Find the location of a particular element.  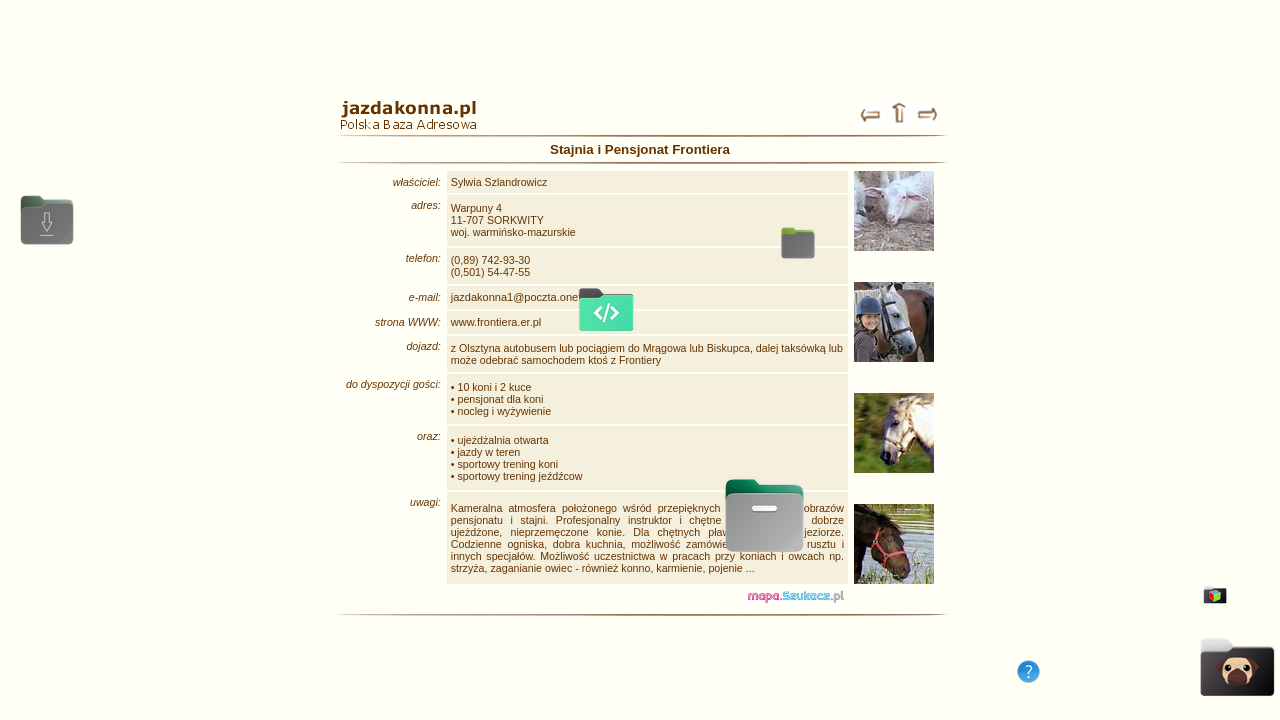

open programming projects folder is located at coordinates (606, 311).